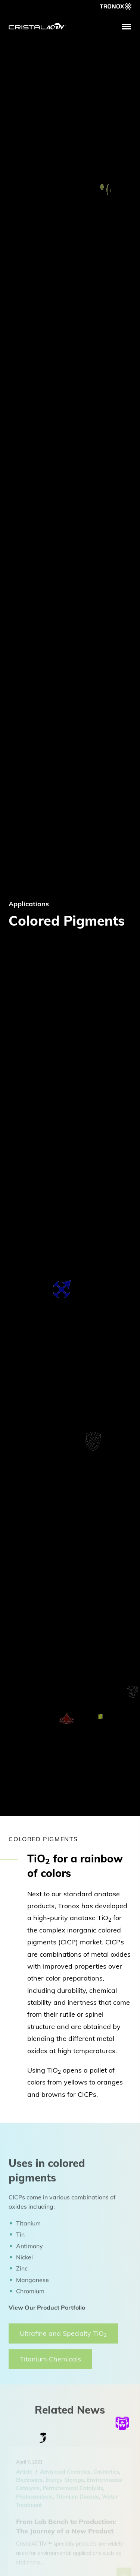 The image size is (140, 2576). What do you see at coordinates (93, 1441) in the screenshot?
I see `indicates disabled or inactive protection` at bounding box center [93, 1441].